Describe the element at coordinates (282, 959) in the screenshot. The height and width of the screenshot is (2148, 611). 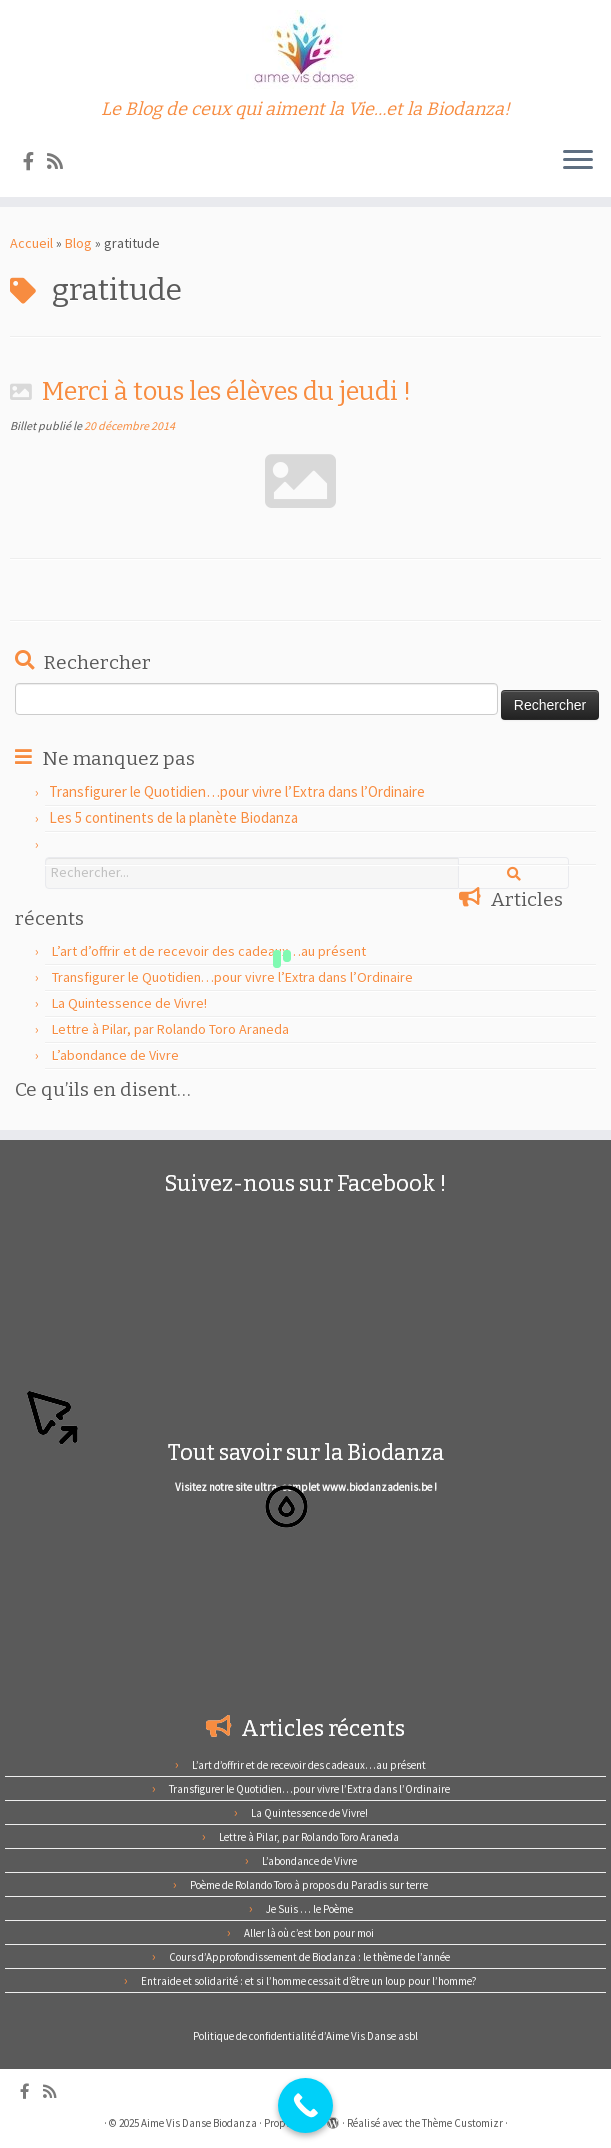
I see `switch to card view layout` at that location.